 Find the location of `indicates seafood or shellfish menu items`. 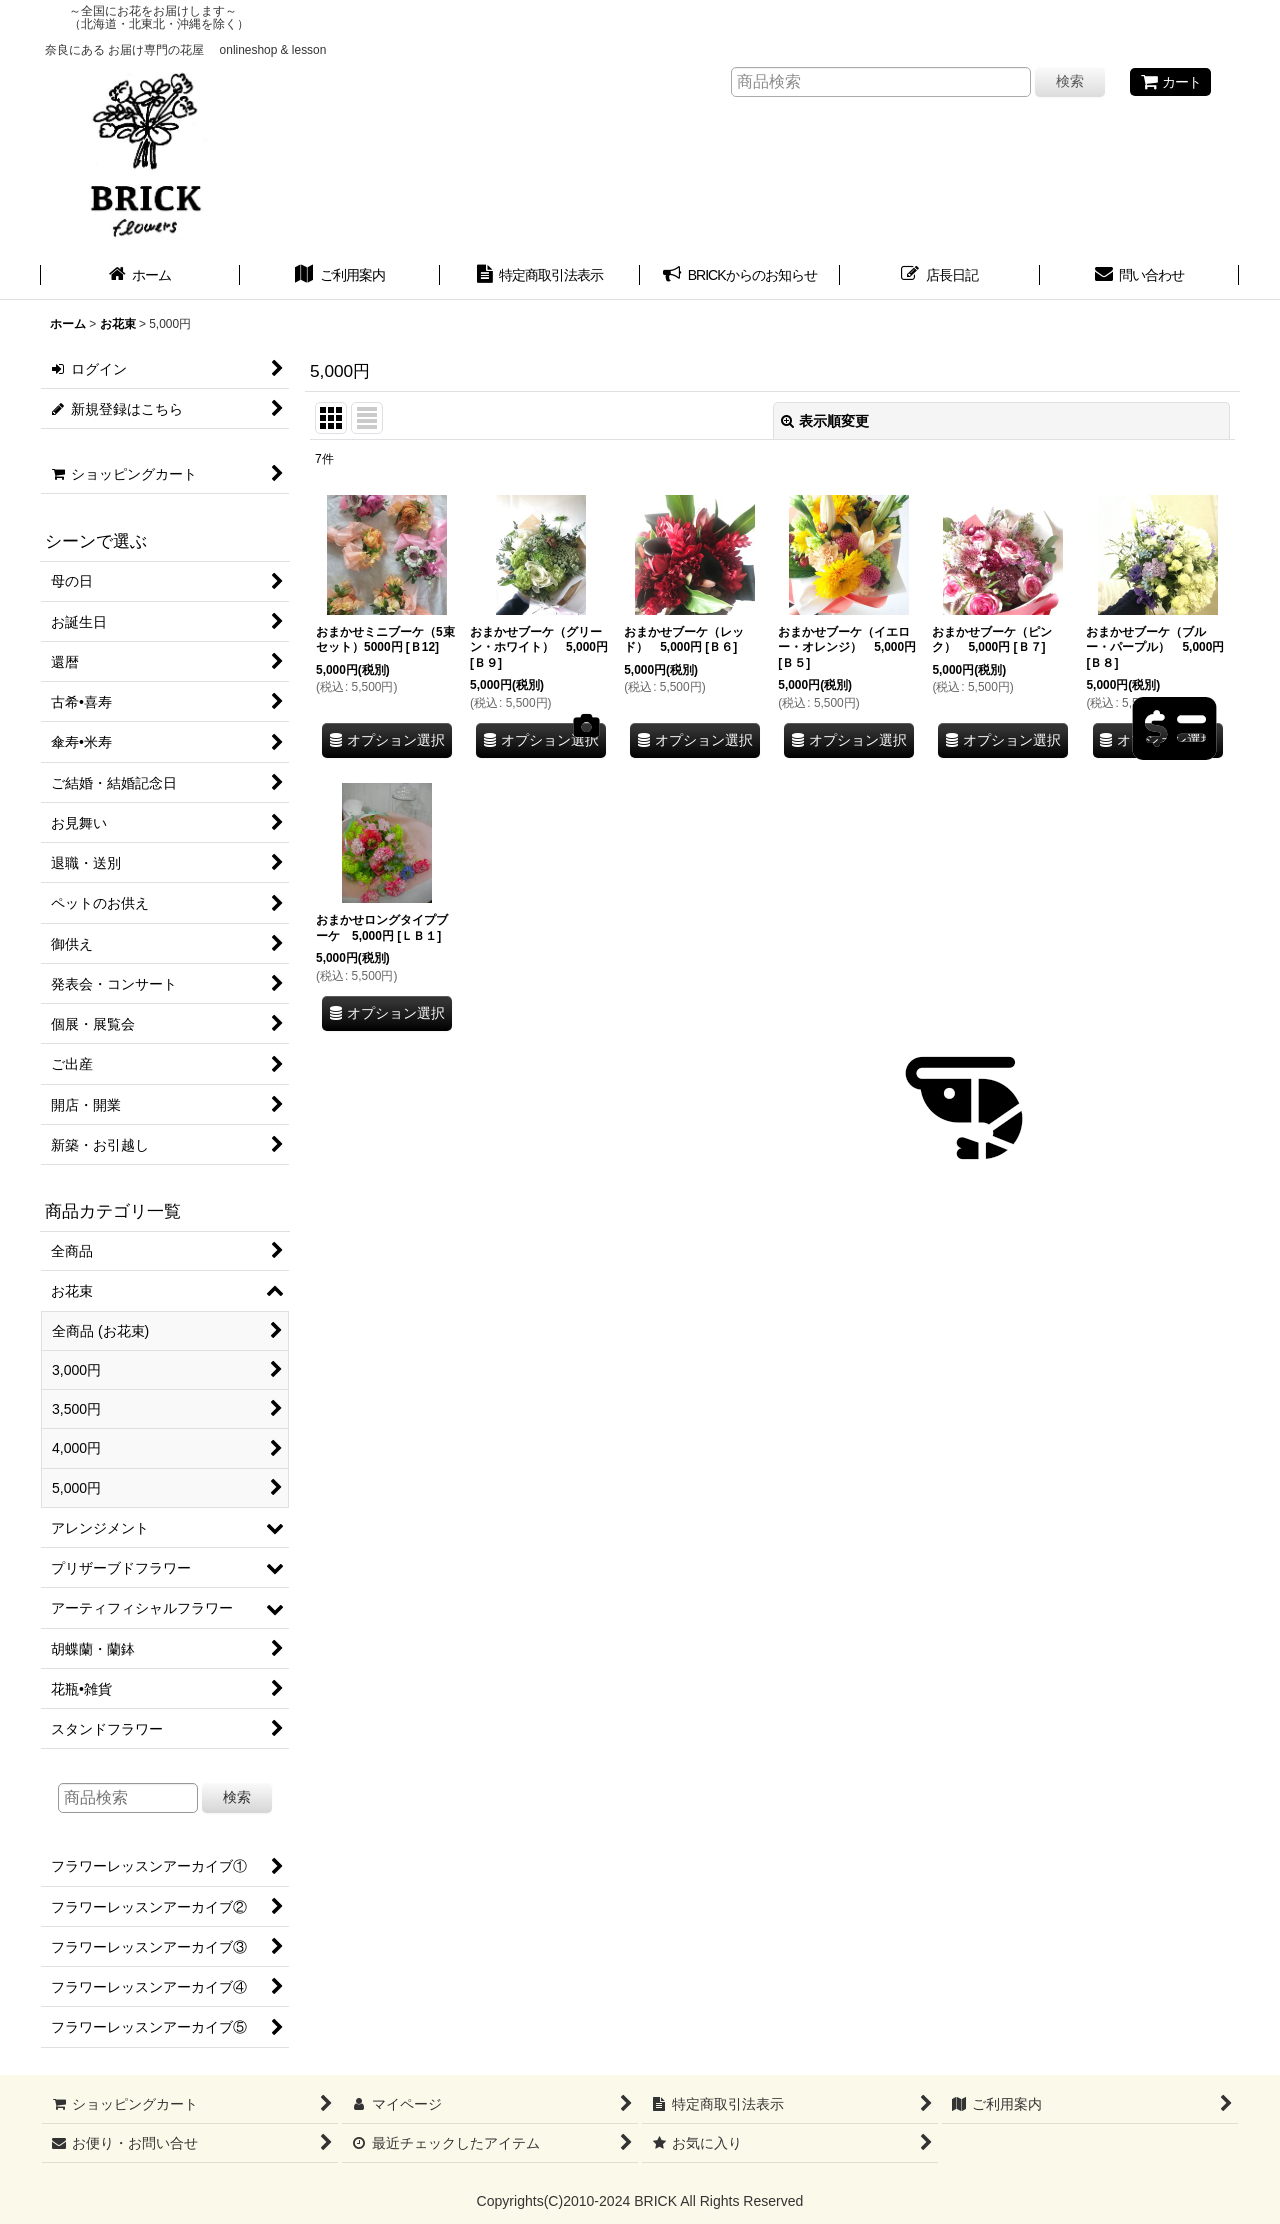

indicates seafood or shellfish menu items is located at coordinates (964, 1108).